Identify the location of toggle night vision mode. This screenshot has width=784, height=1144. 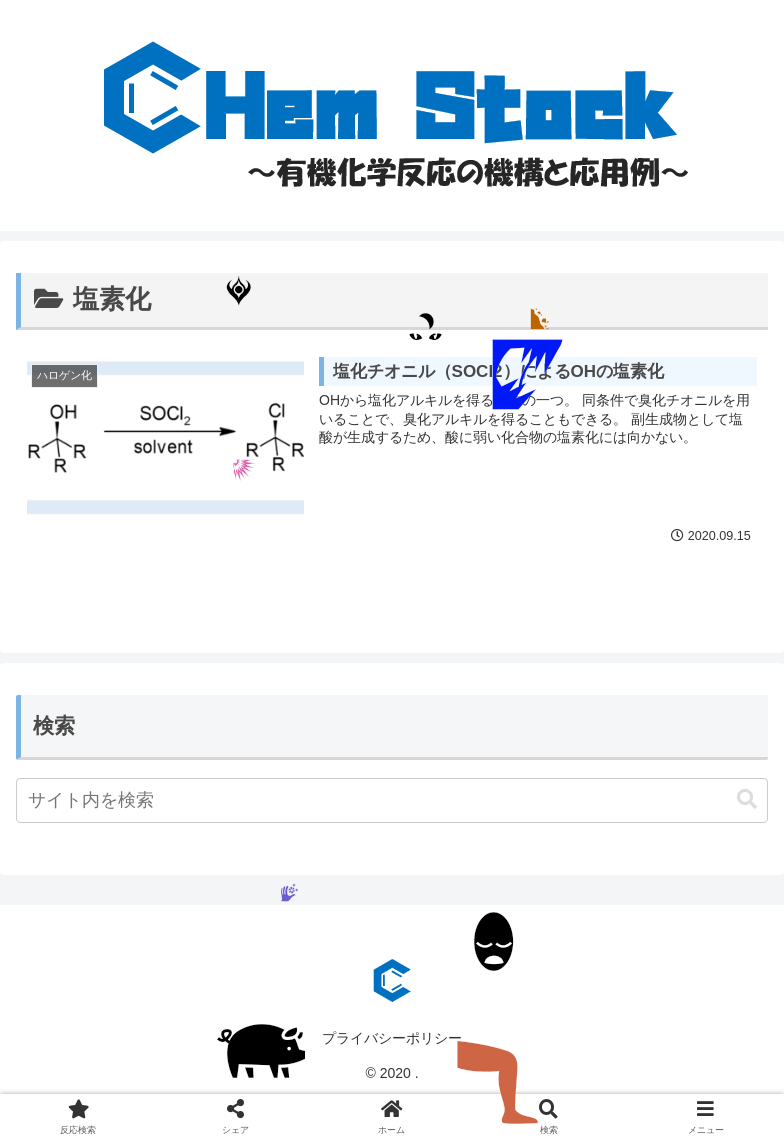
(425, 328).